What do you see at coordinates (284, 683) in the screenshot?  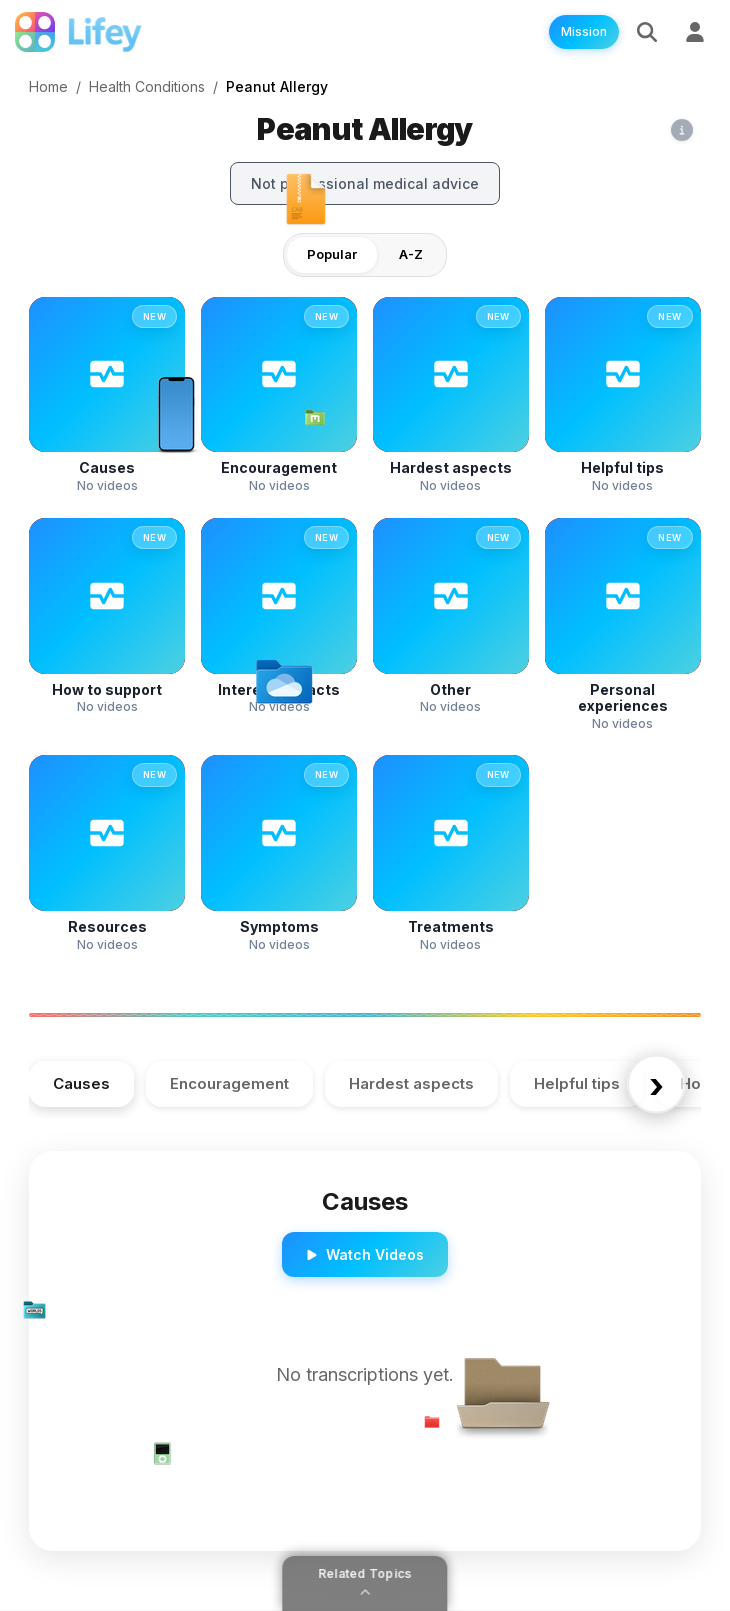 I see `open OneDrive synced folder` at bounding box center [284, 683].